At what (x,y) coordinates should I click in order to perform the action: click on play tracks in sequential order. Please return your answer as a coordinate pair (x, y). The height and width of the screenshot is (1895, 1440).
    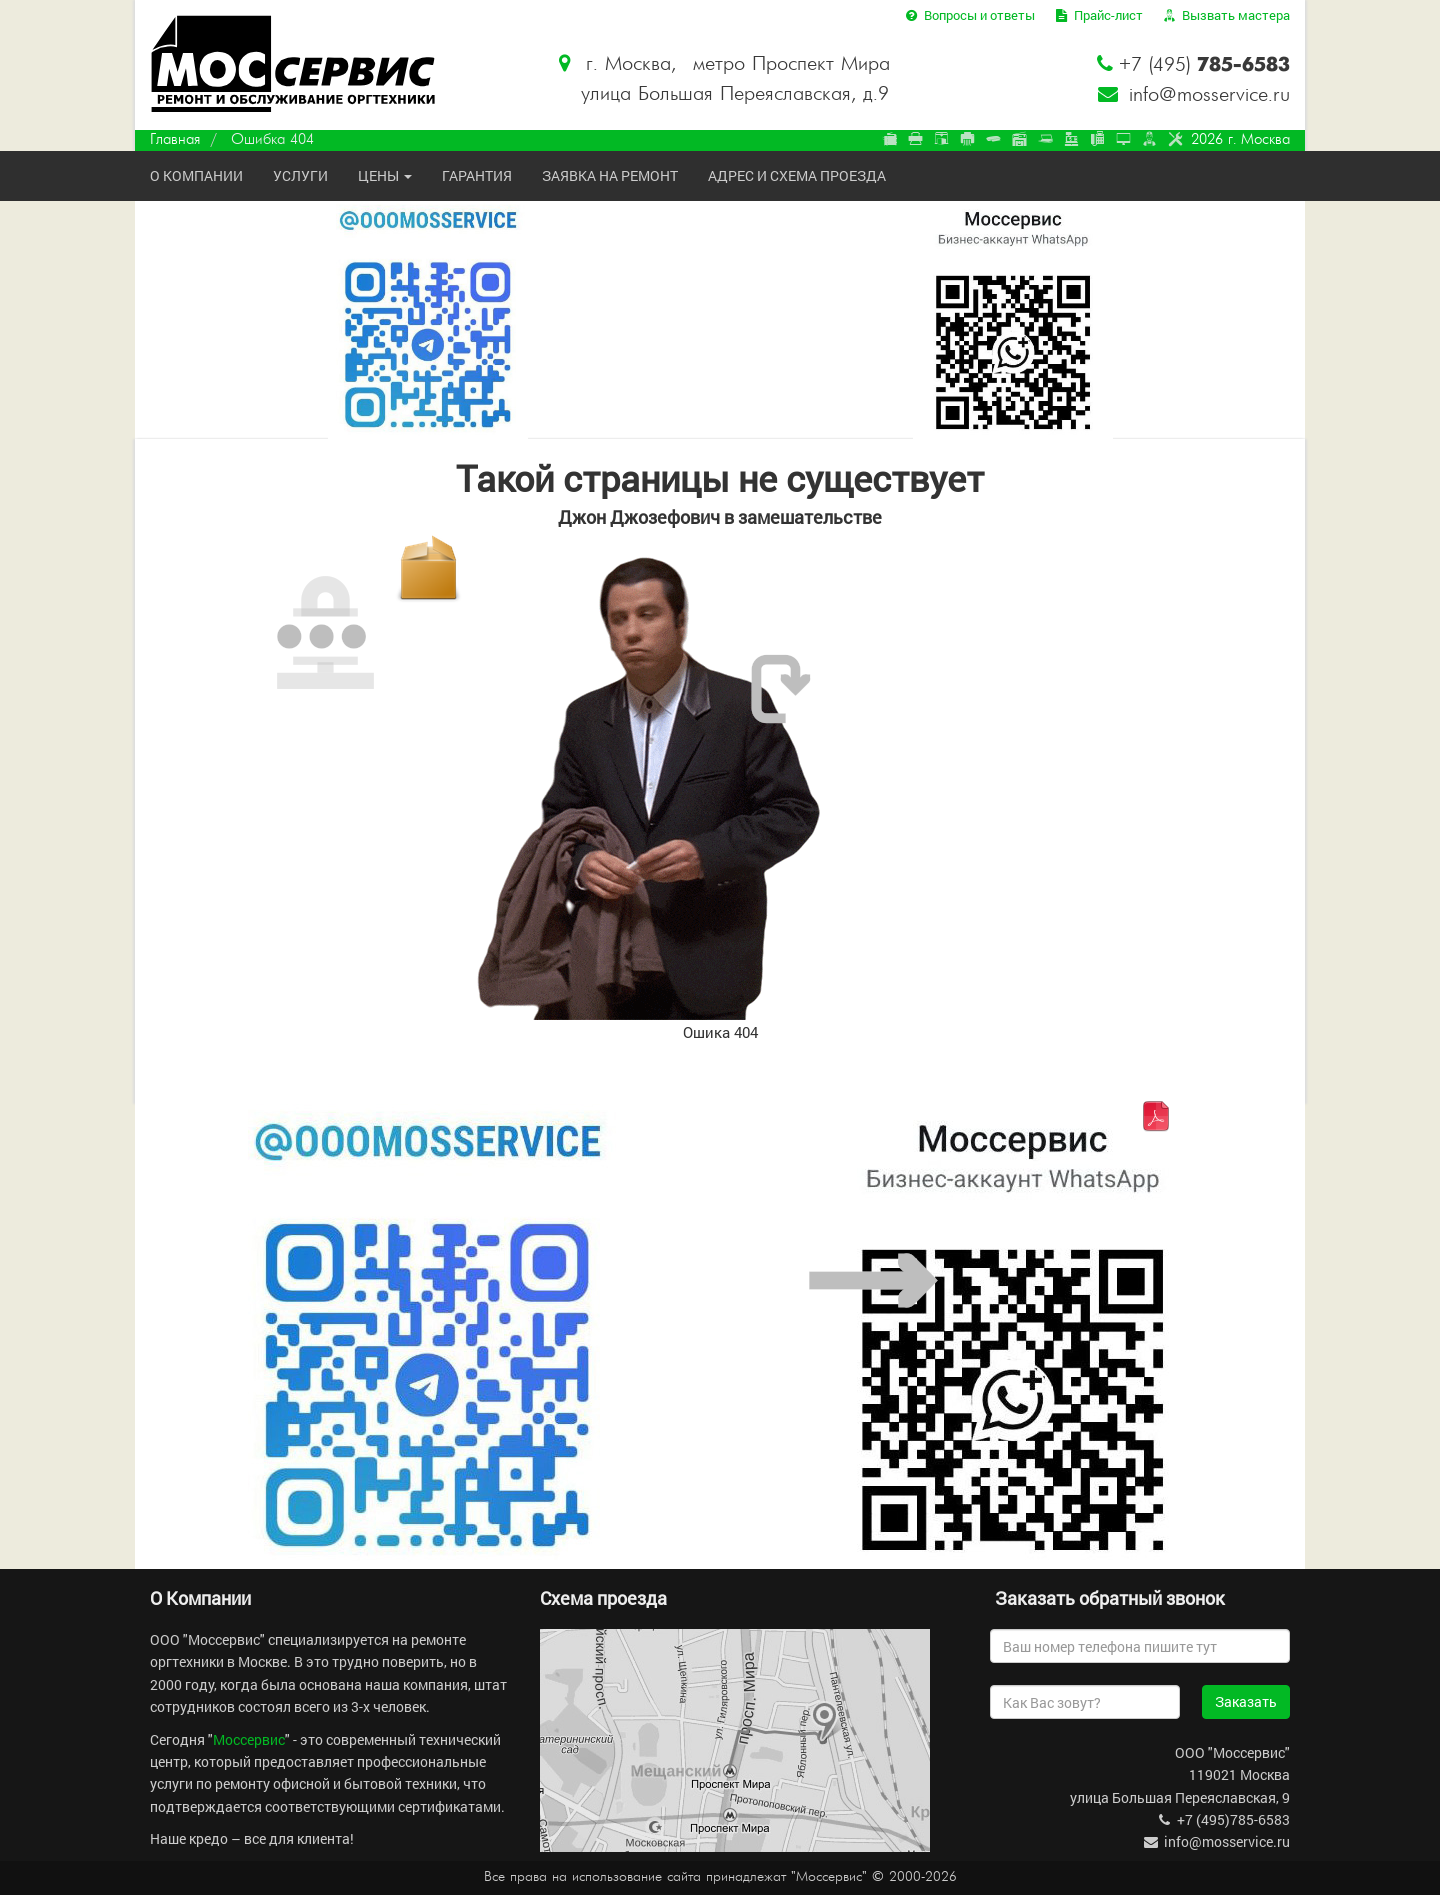
    Looking at the image, I should click on (871, 1280).